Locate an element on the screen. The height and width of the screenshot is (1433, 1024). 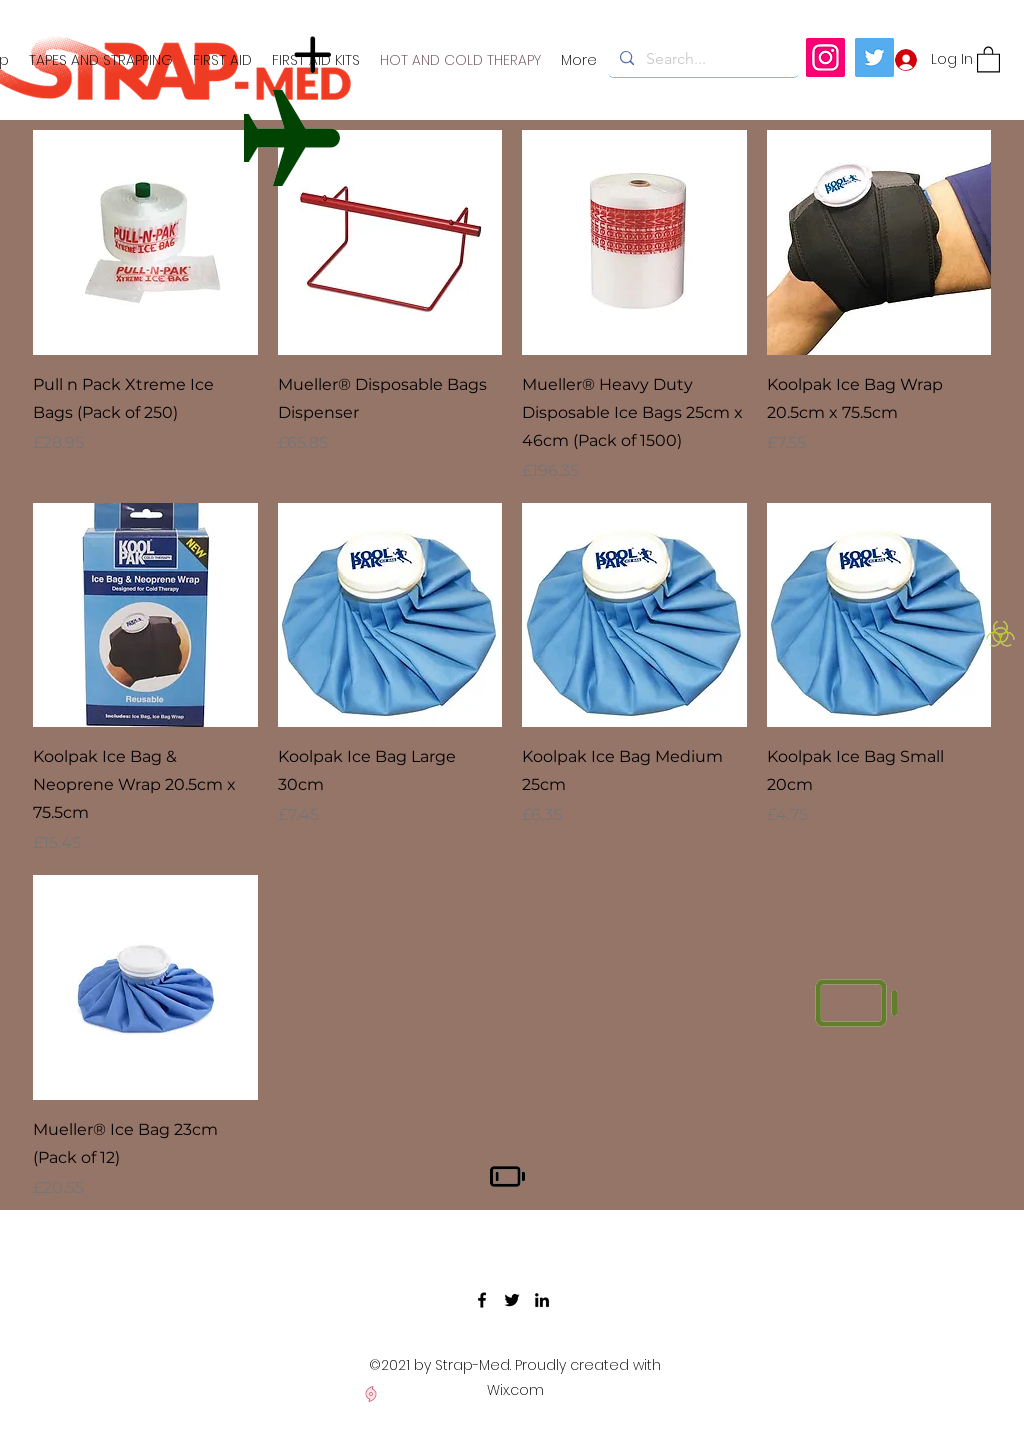
indicates low battery level is located at coordinates (507, 1176).